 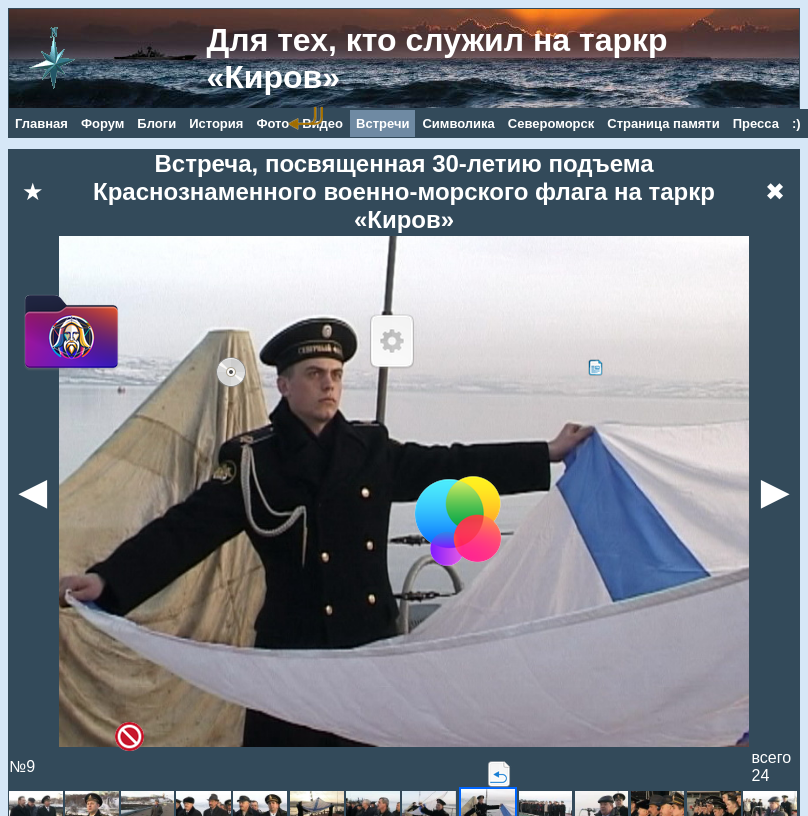 What do you see at coordinates (499, 774) in the screenshot?
I see `revert document to previous version` at bounding box center [499, 774].